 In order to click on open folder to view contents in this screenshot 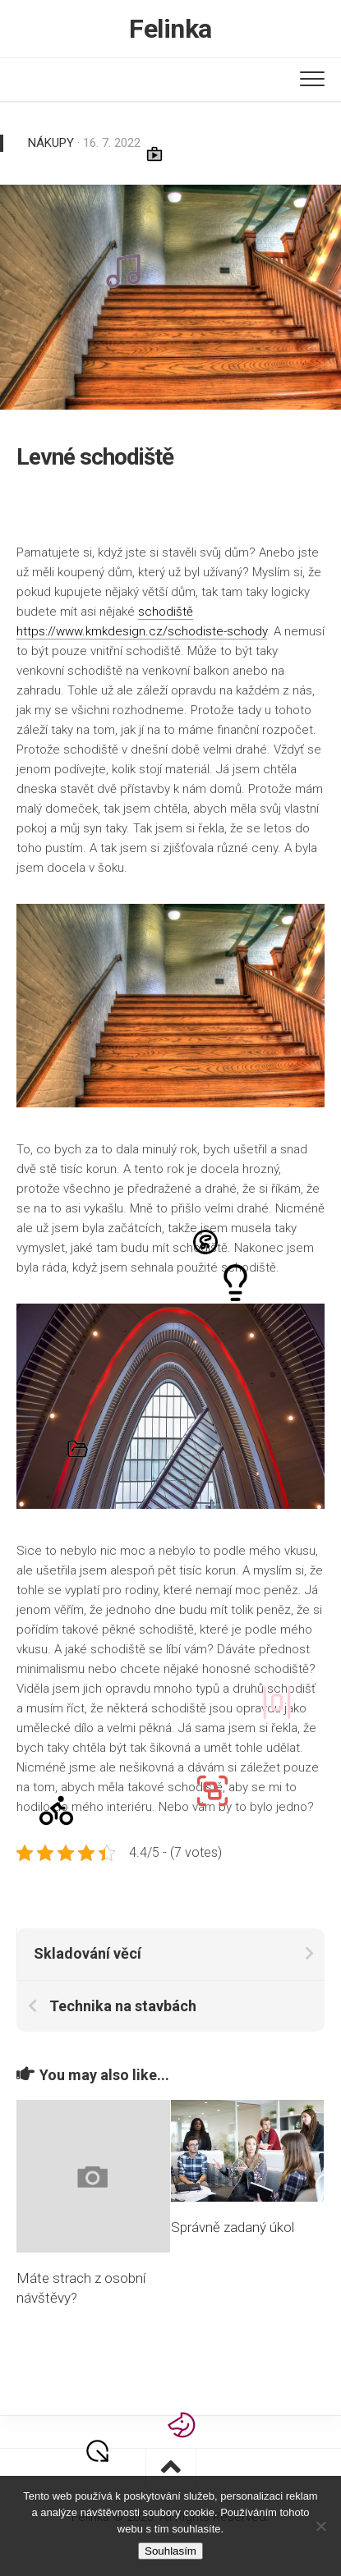, I will do `click(77, 1449)`.